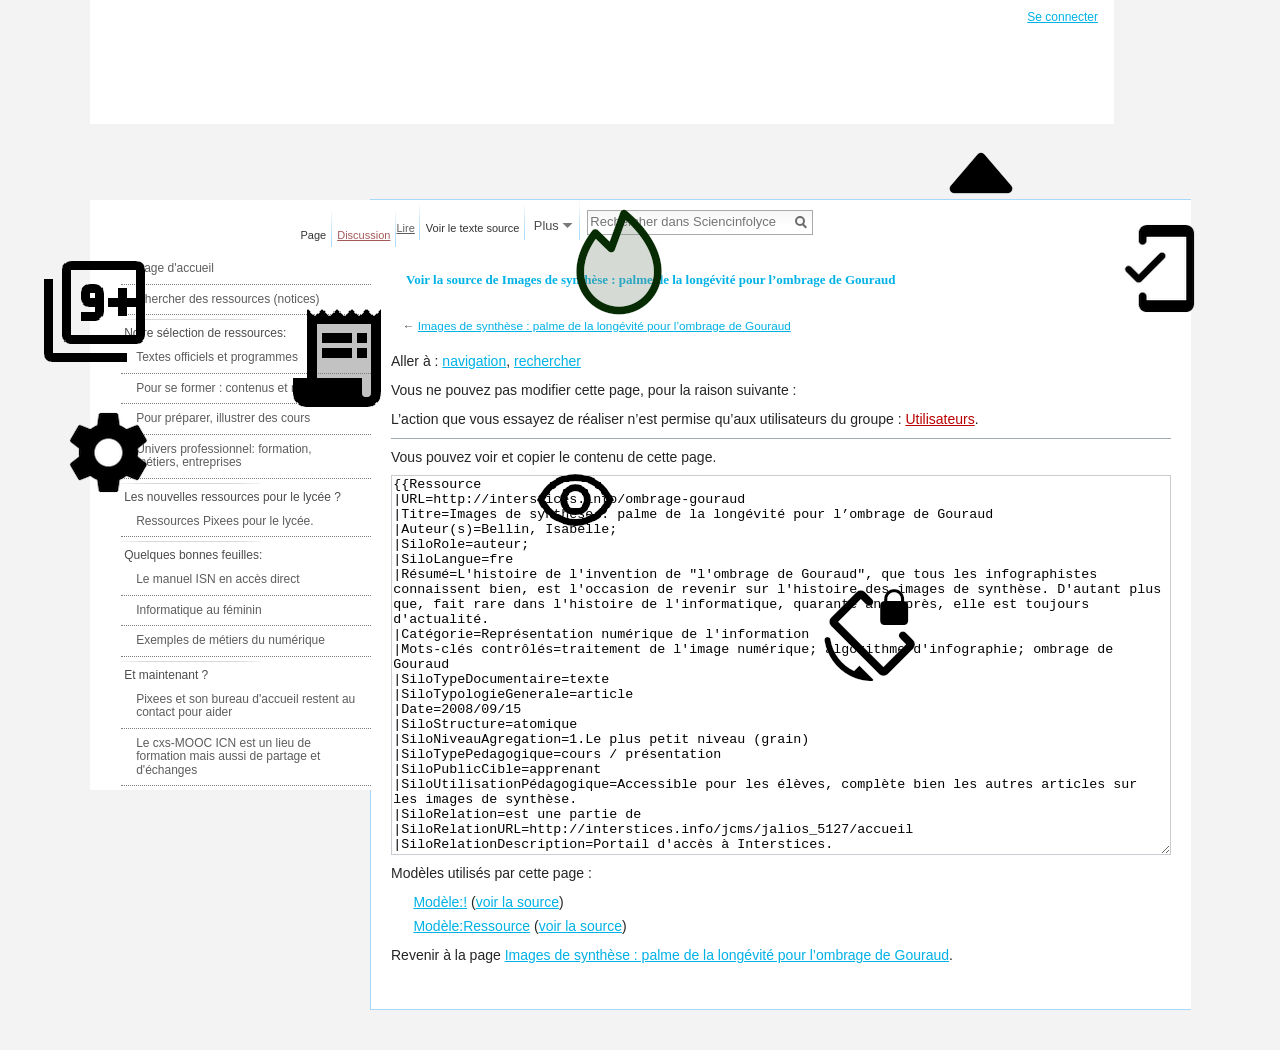 The image size is (1280, 1050). Describe the element at coordinates (872, 633) in the screenshot. I see `lock screen rotation to current orientation` at that location.